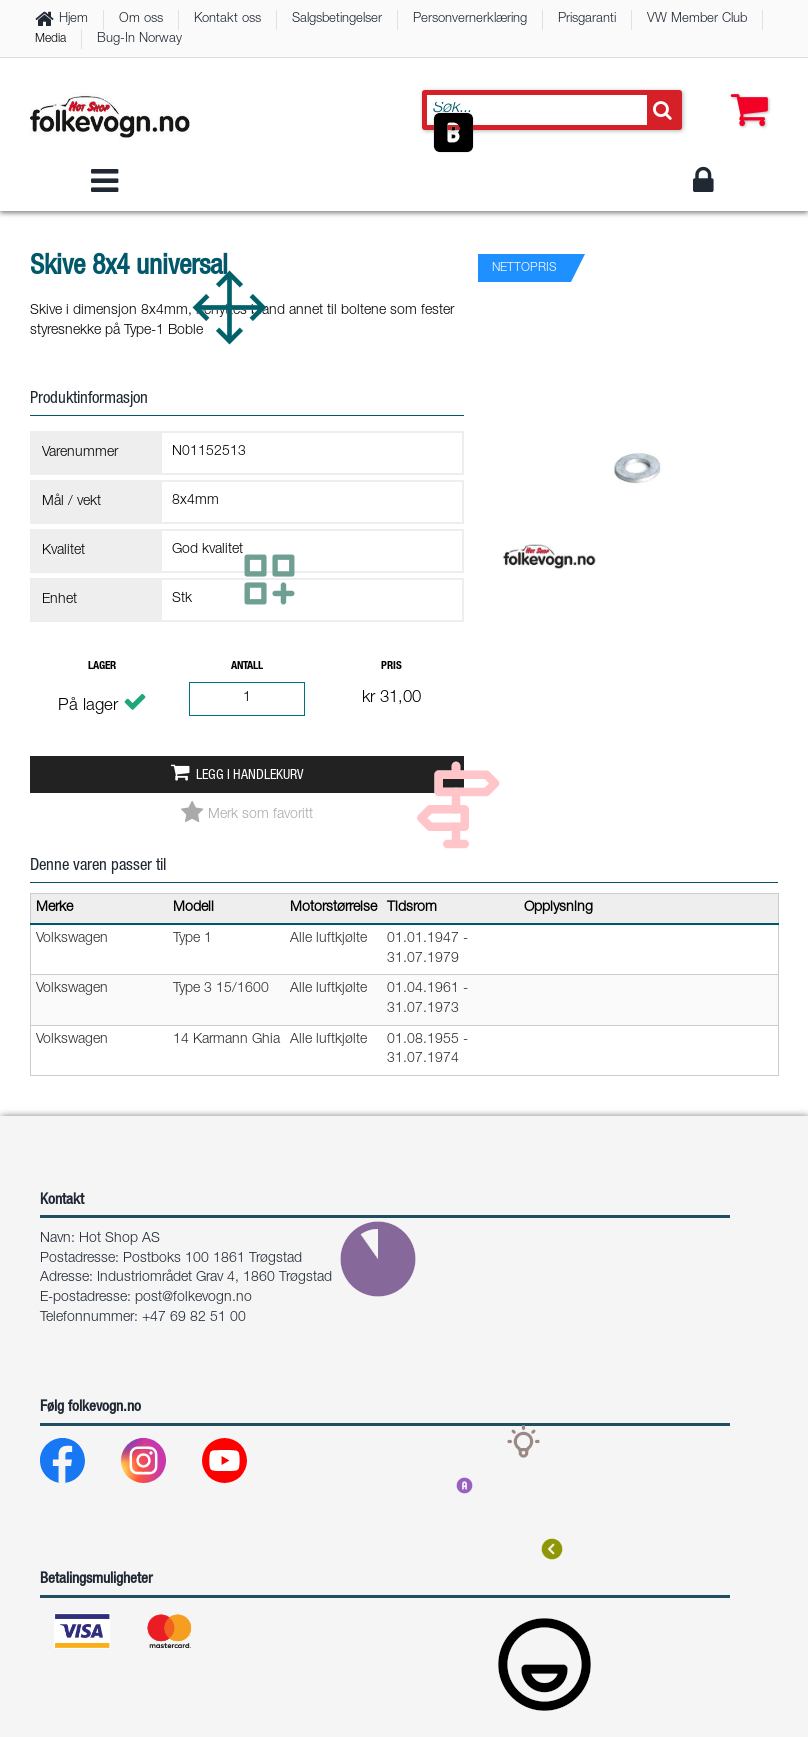 This screenshot has width=808, height=1737. What do you see at coordinates (378, 1259) in the screenshot?
I see `indicates 90% progress or completion` at bounding box center [378, 1259].